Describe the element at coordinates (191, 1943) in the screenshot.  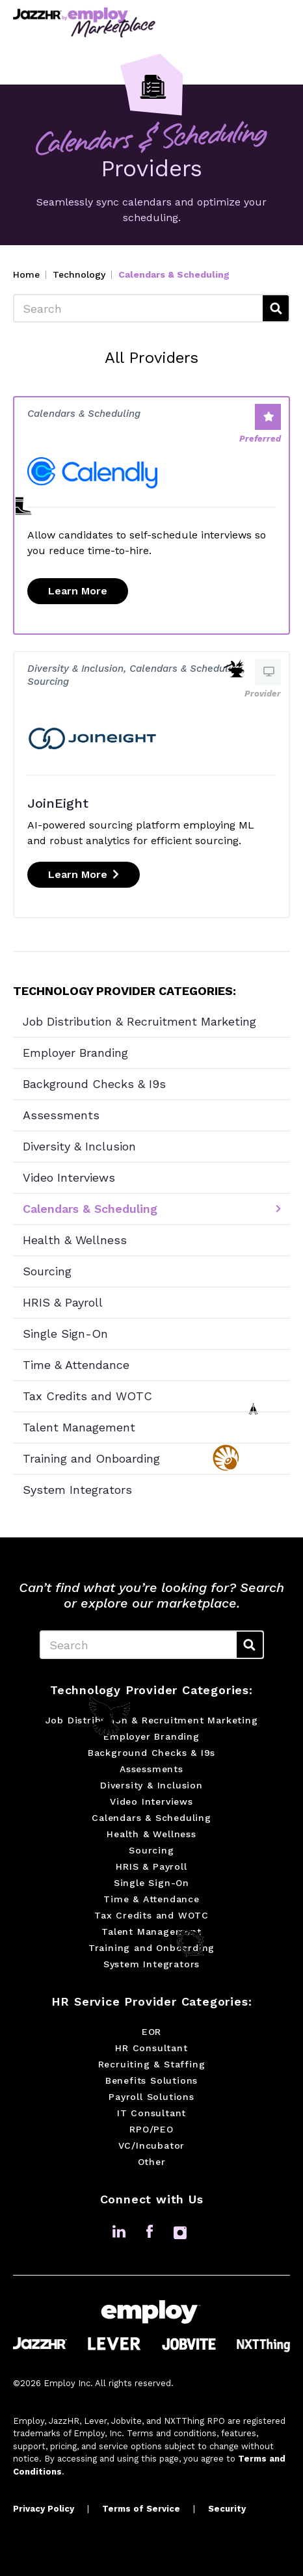
I see `indicates restricted or prohibited area` at that location.